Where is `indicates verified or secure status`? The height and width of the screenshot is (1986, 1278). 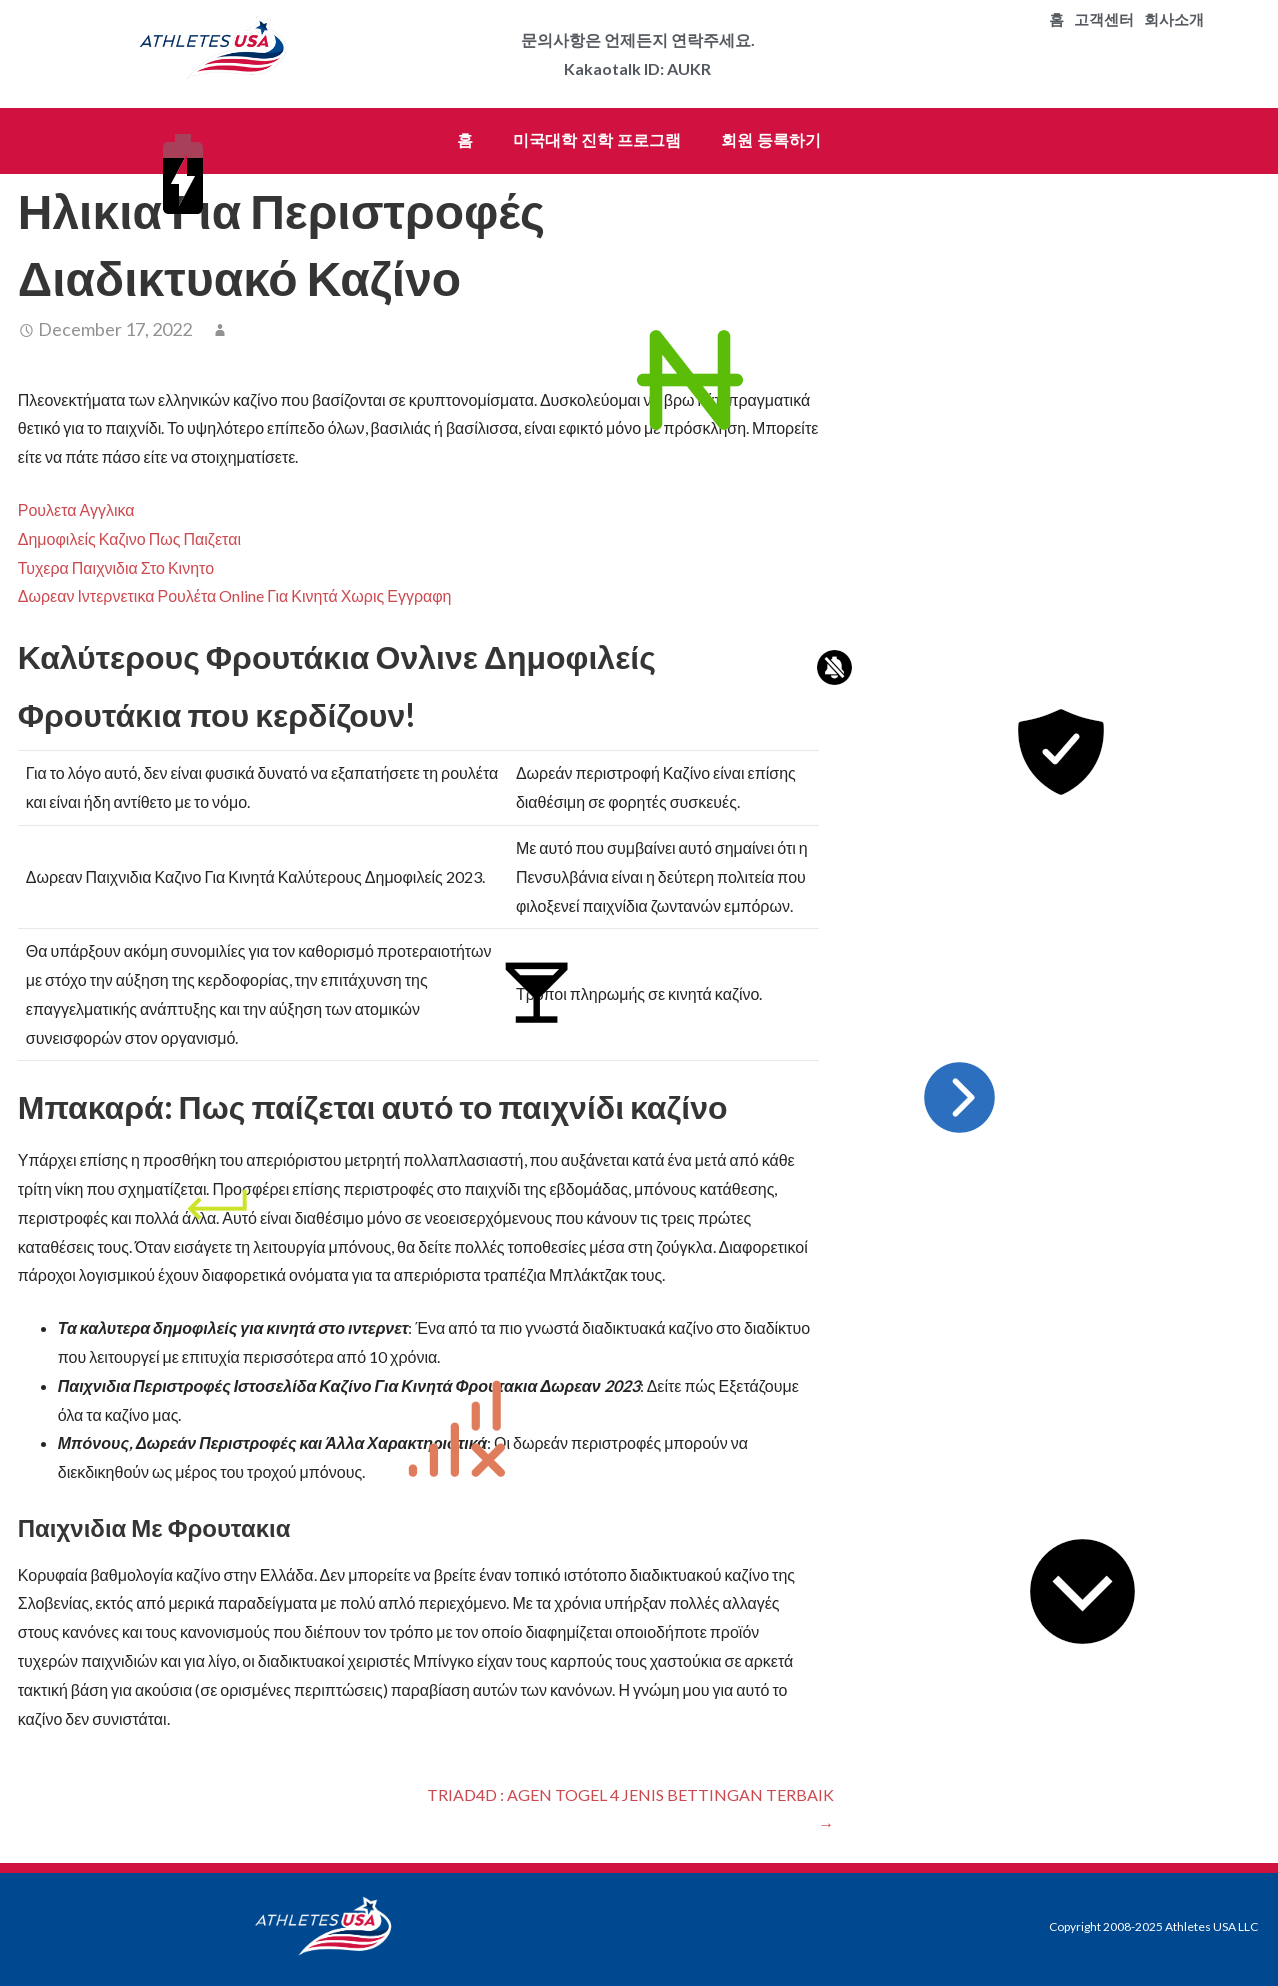 indicates verified or secure status is located at coordinates (1061, 752).